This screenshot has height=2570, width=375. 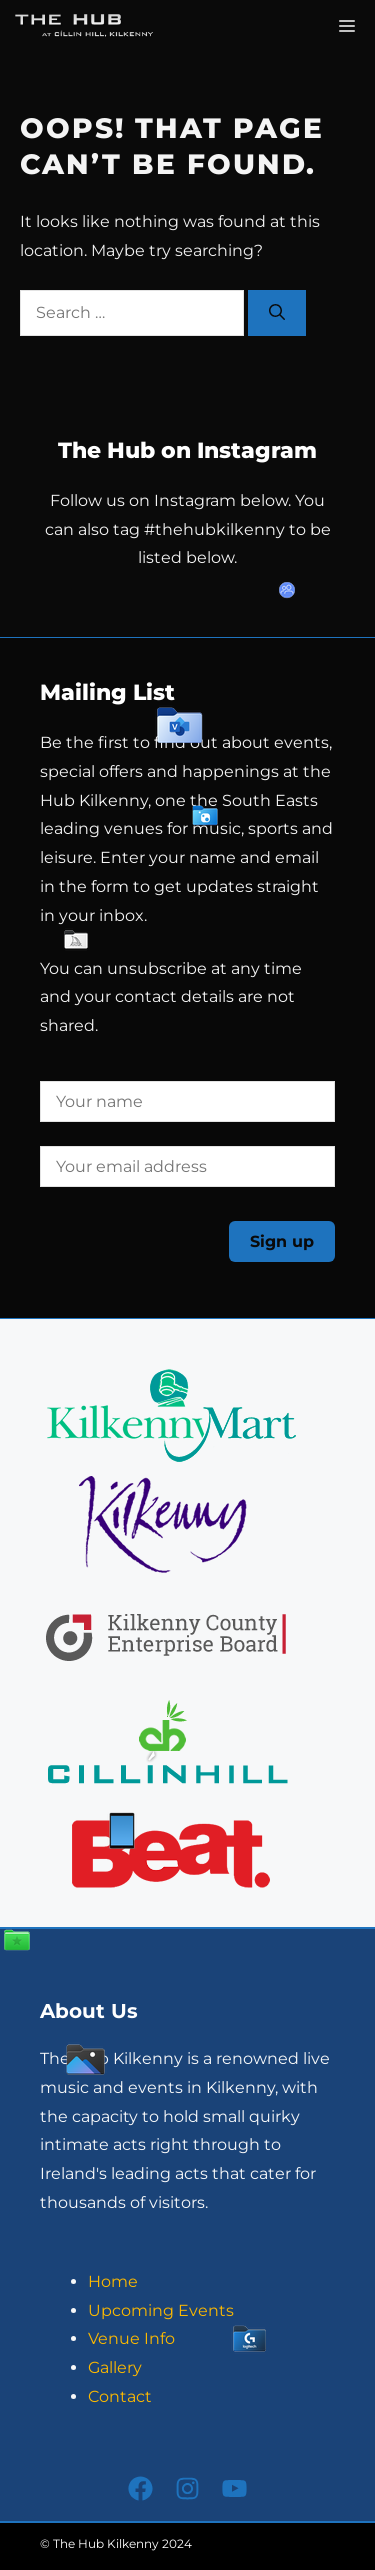 I want to click on open midjourney projects folder, so click(x=76, y=940).